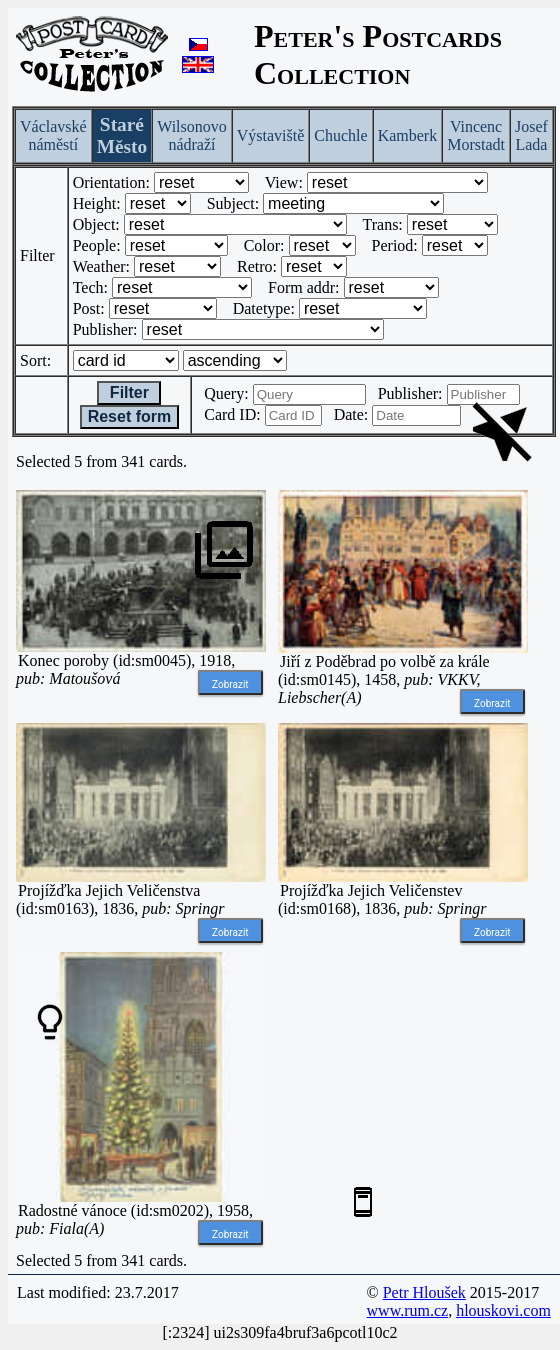  Describe the element at coordinates (500, 434) in the screenshot. I see `location sharing is disabled` at that location.